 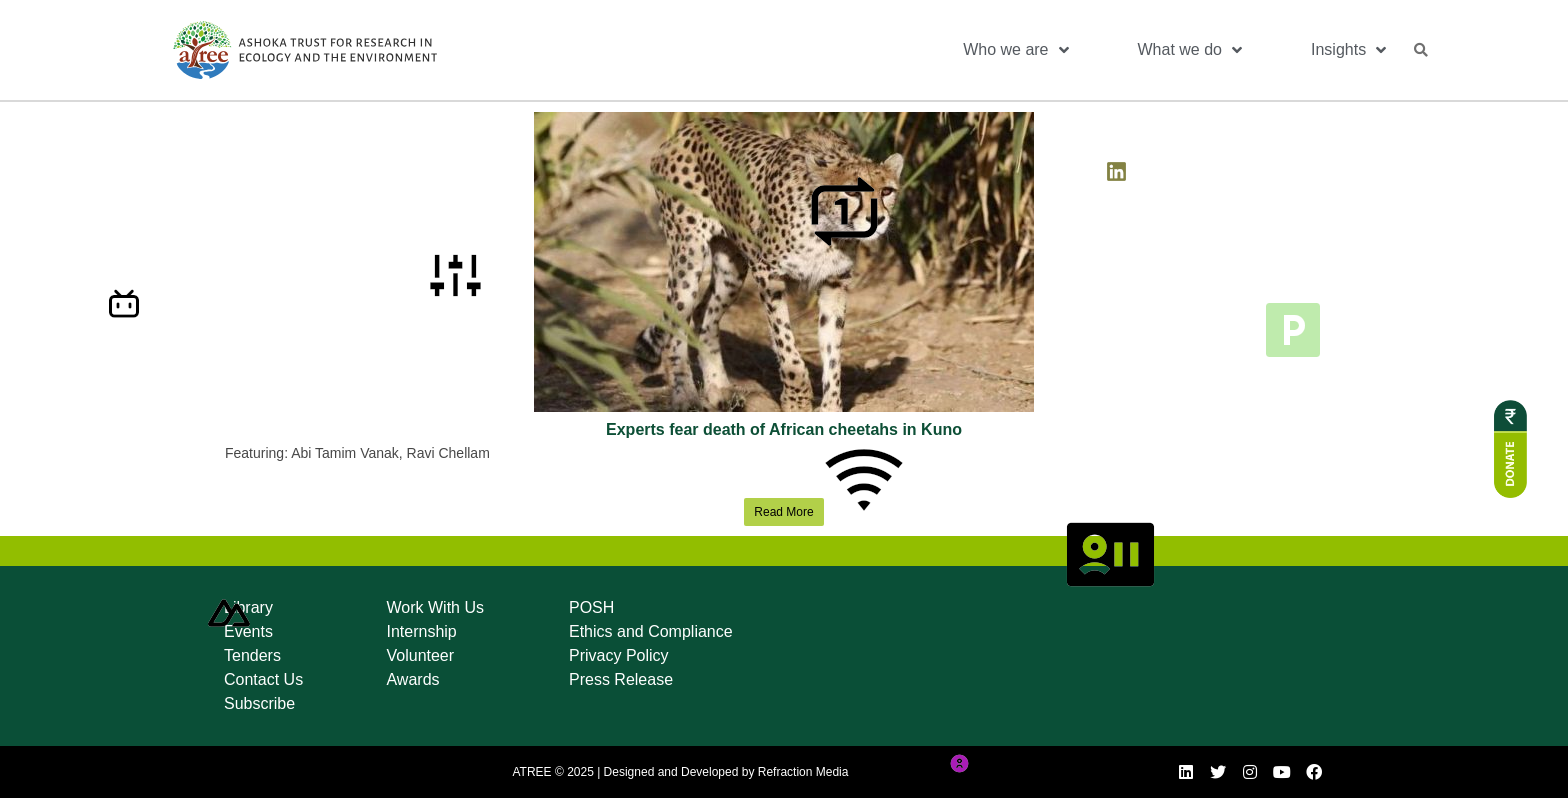 I want to click on indicates a pass or credential is pending approval, so click(x=1110, y=554).